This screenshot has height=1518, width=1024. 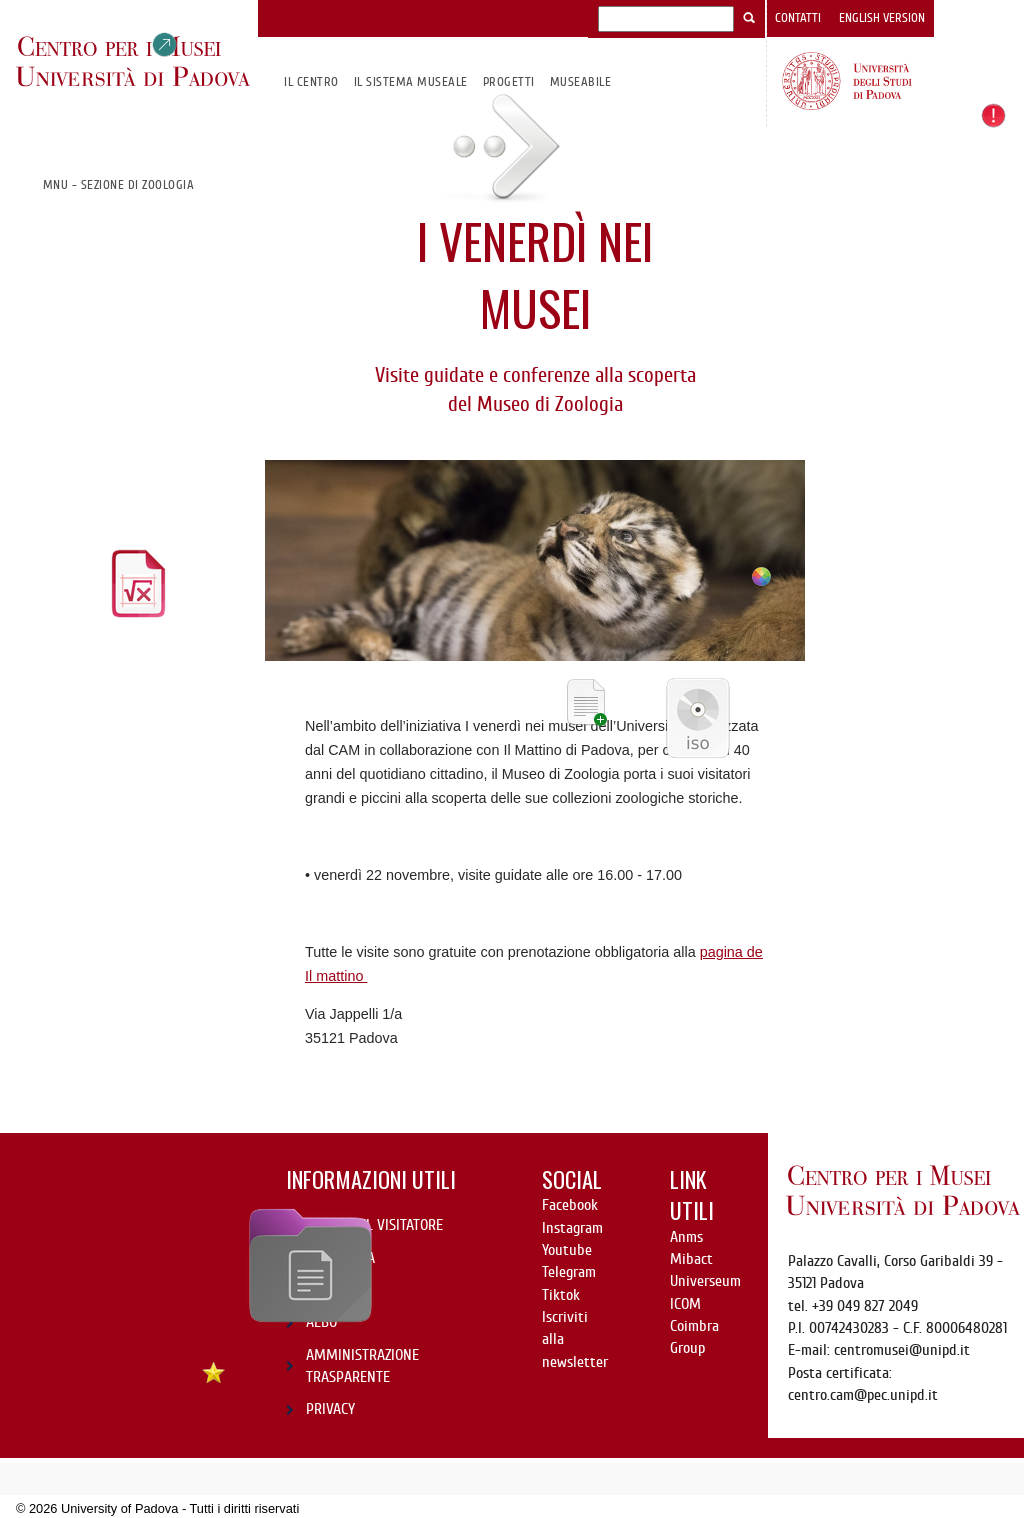 I want to click on open color picker or palette settings, so click(x=761, y=576).